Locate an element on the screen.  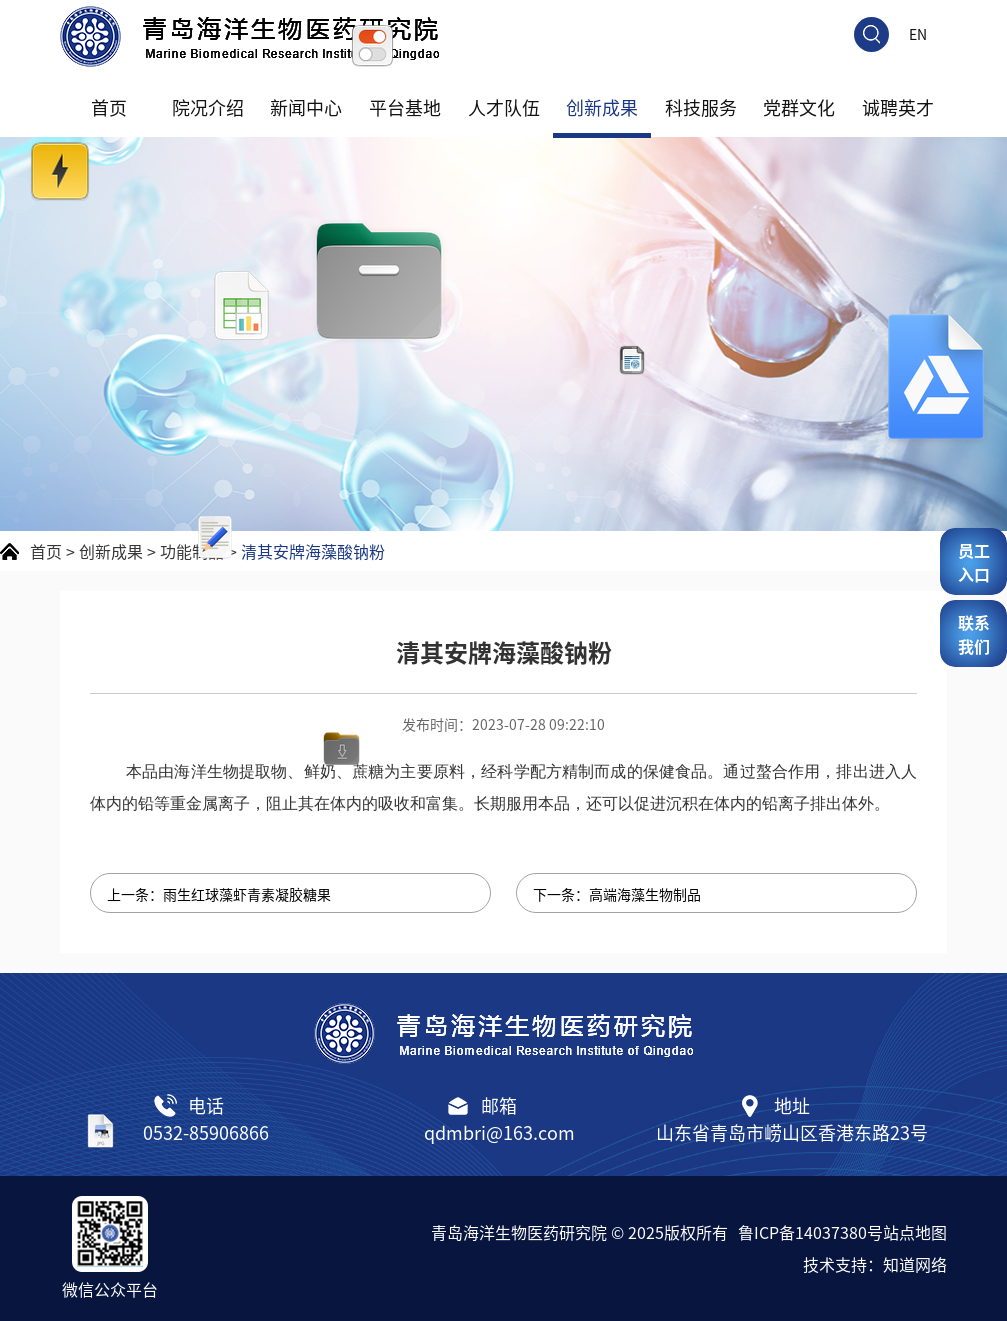
open your downloads folder is located at coordinates (341, 748).